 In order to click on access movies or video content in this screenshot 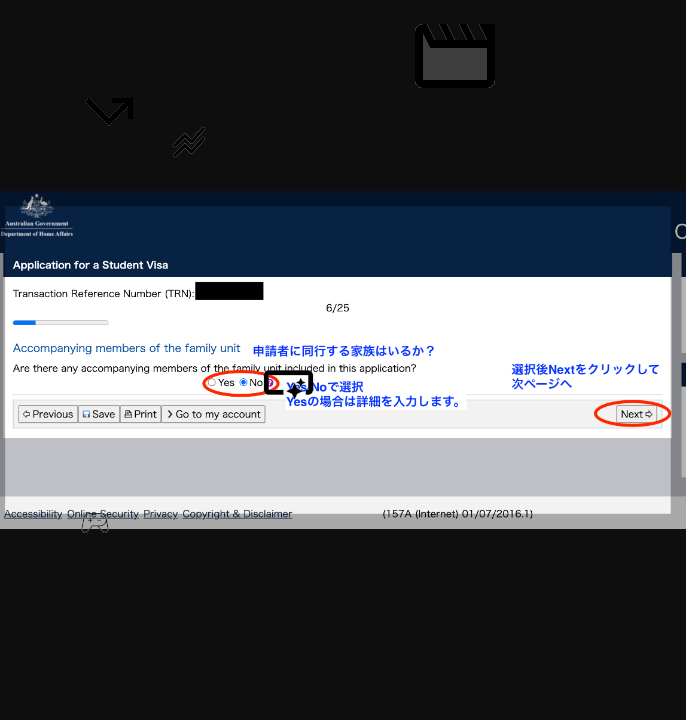, I will do `click(455, 56)`.